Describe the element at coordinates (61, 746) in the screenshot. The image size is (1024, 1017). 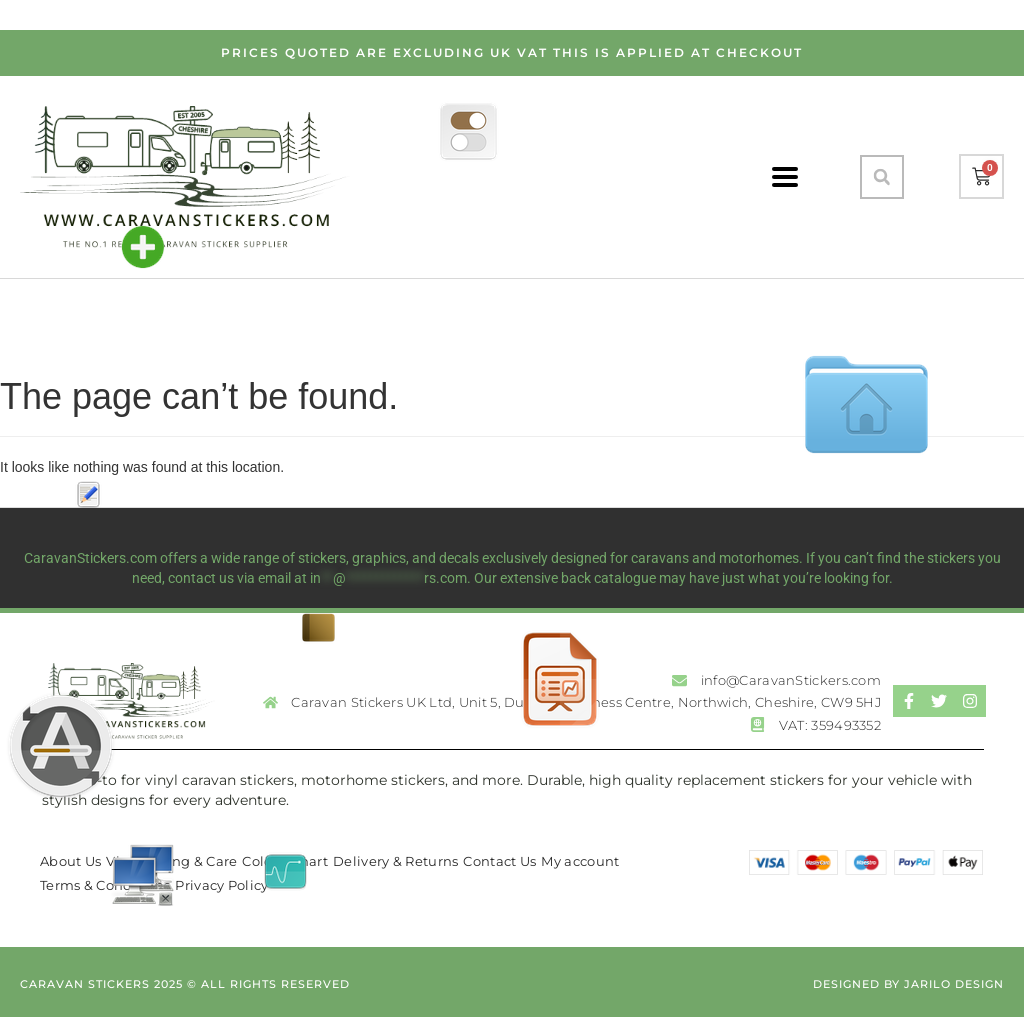
I see `open the software update manager` at that location.